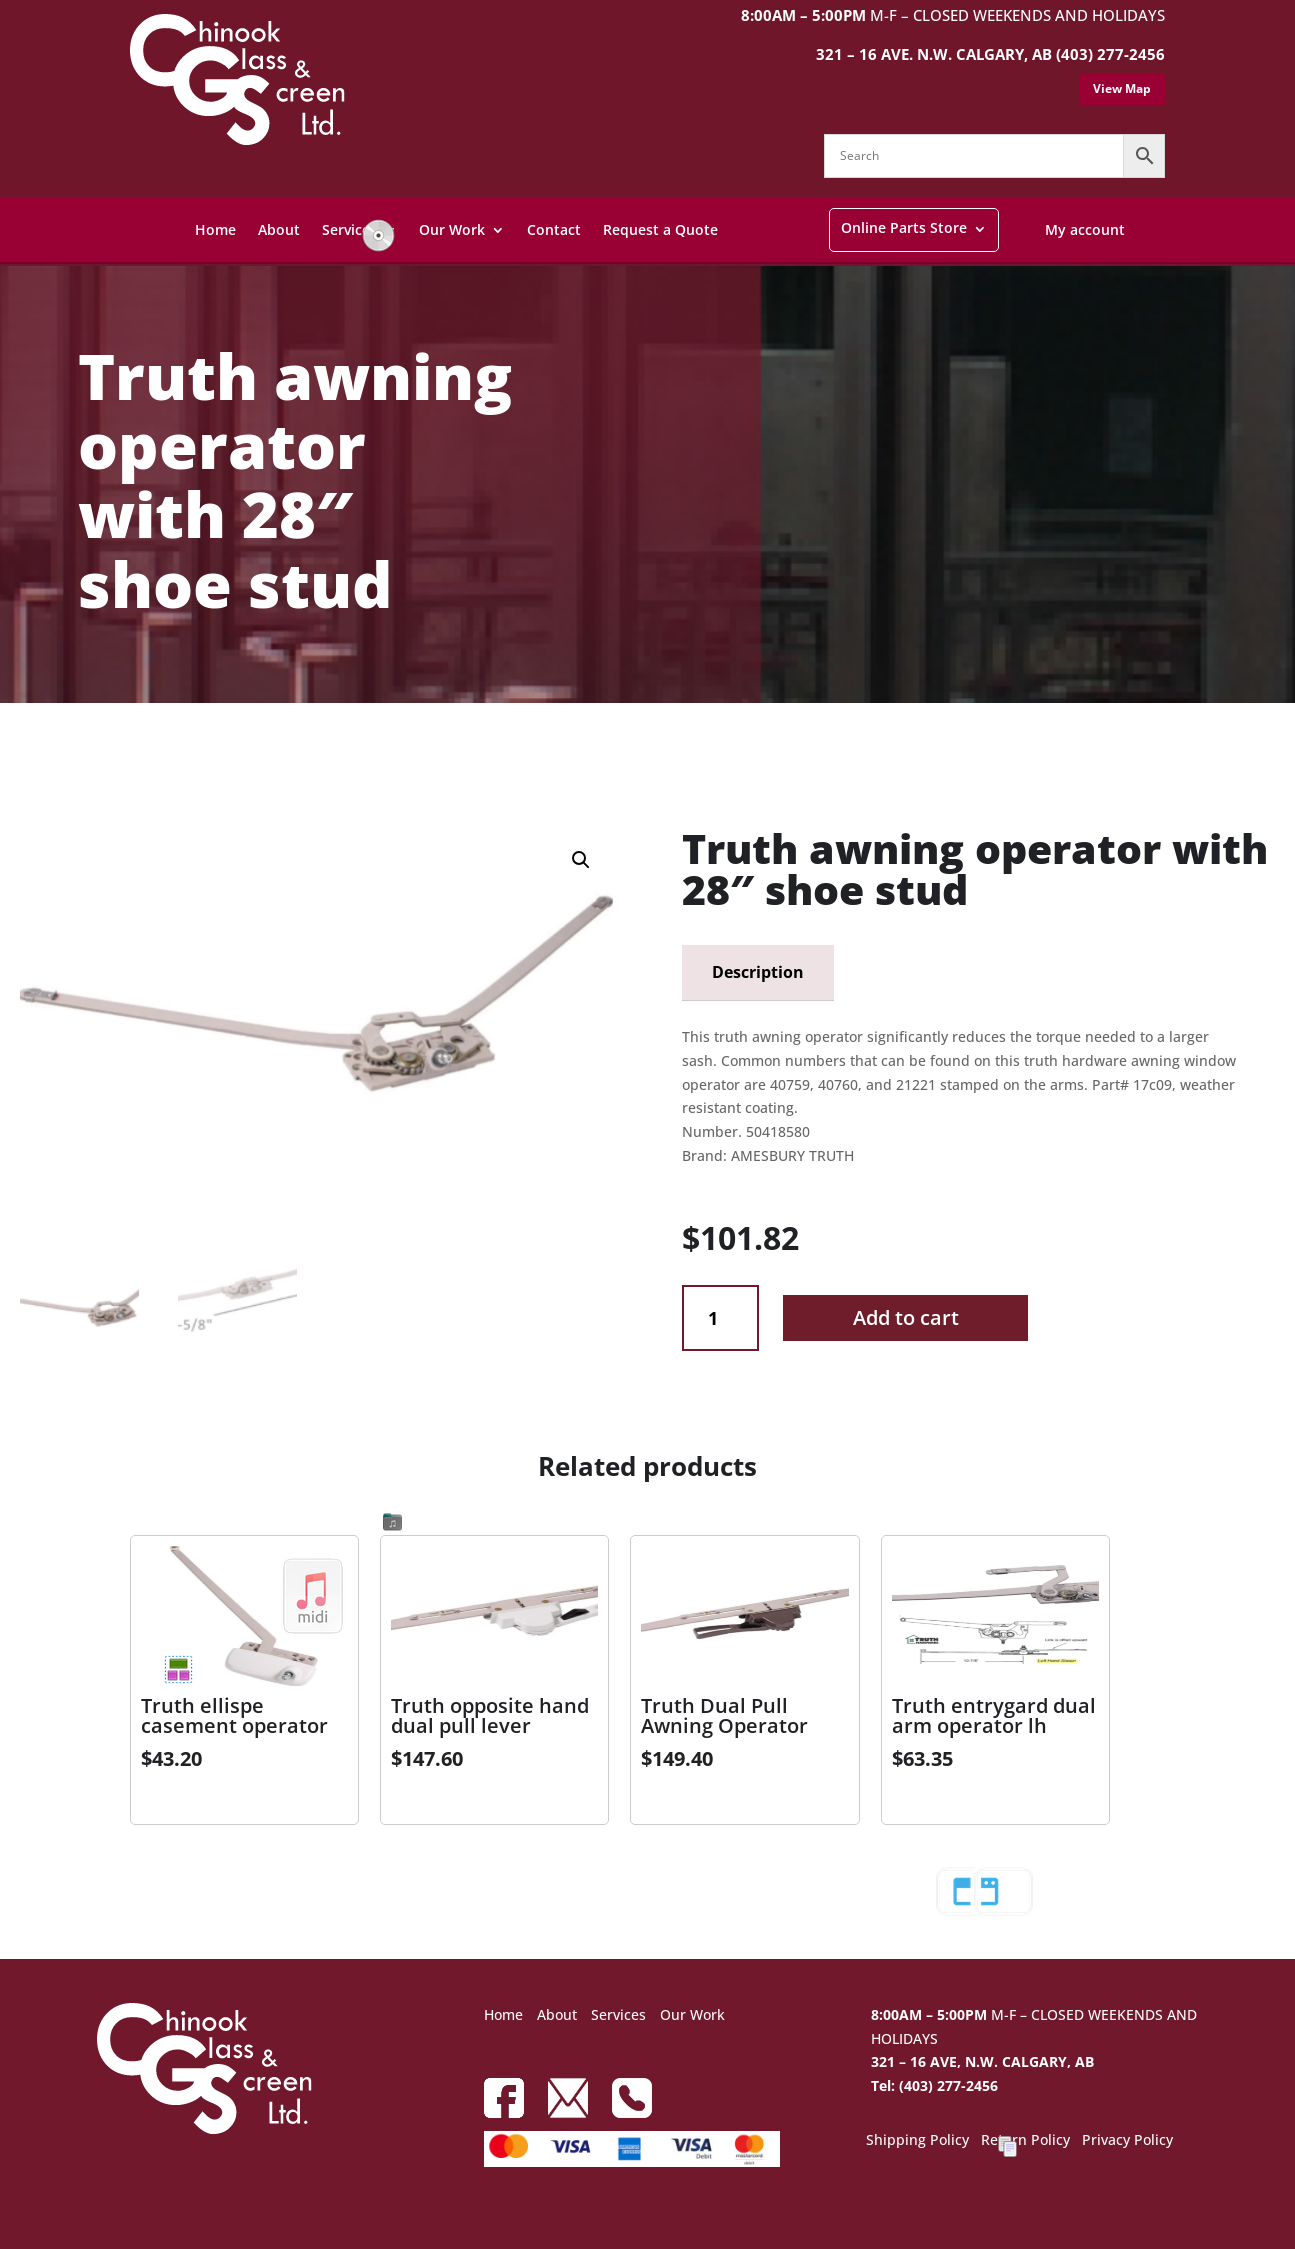 The image size is (1295, 2249). I want to click on open your music folder, so click(392, 1521).